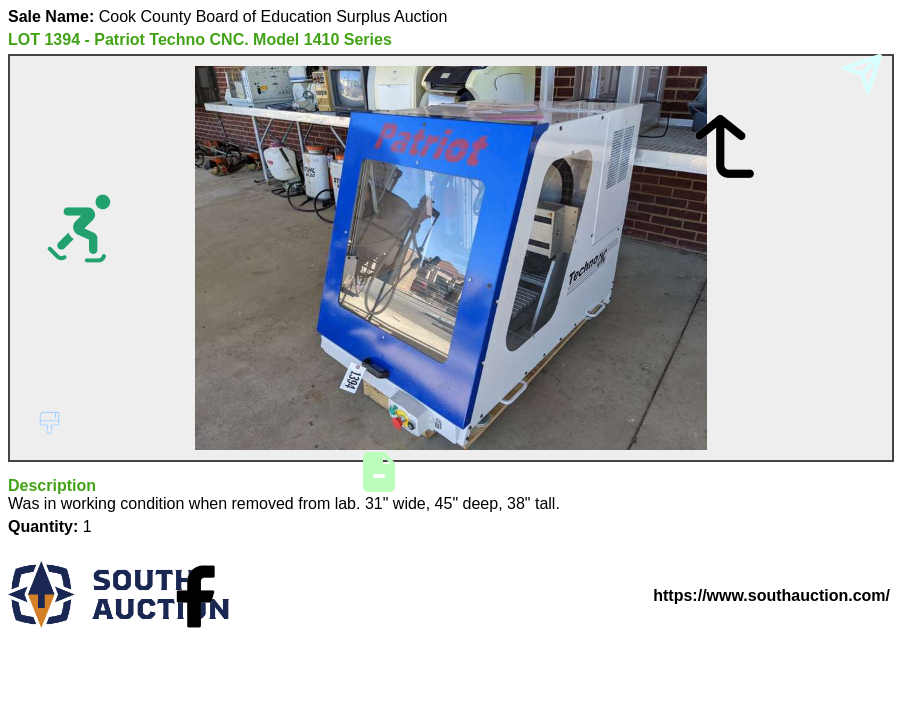  Describe the element at coordinates (724, 148) in the screenshot. I see `go back and up in navigation hierarchy` at that location.